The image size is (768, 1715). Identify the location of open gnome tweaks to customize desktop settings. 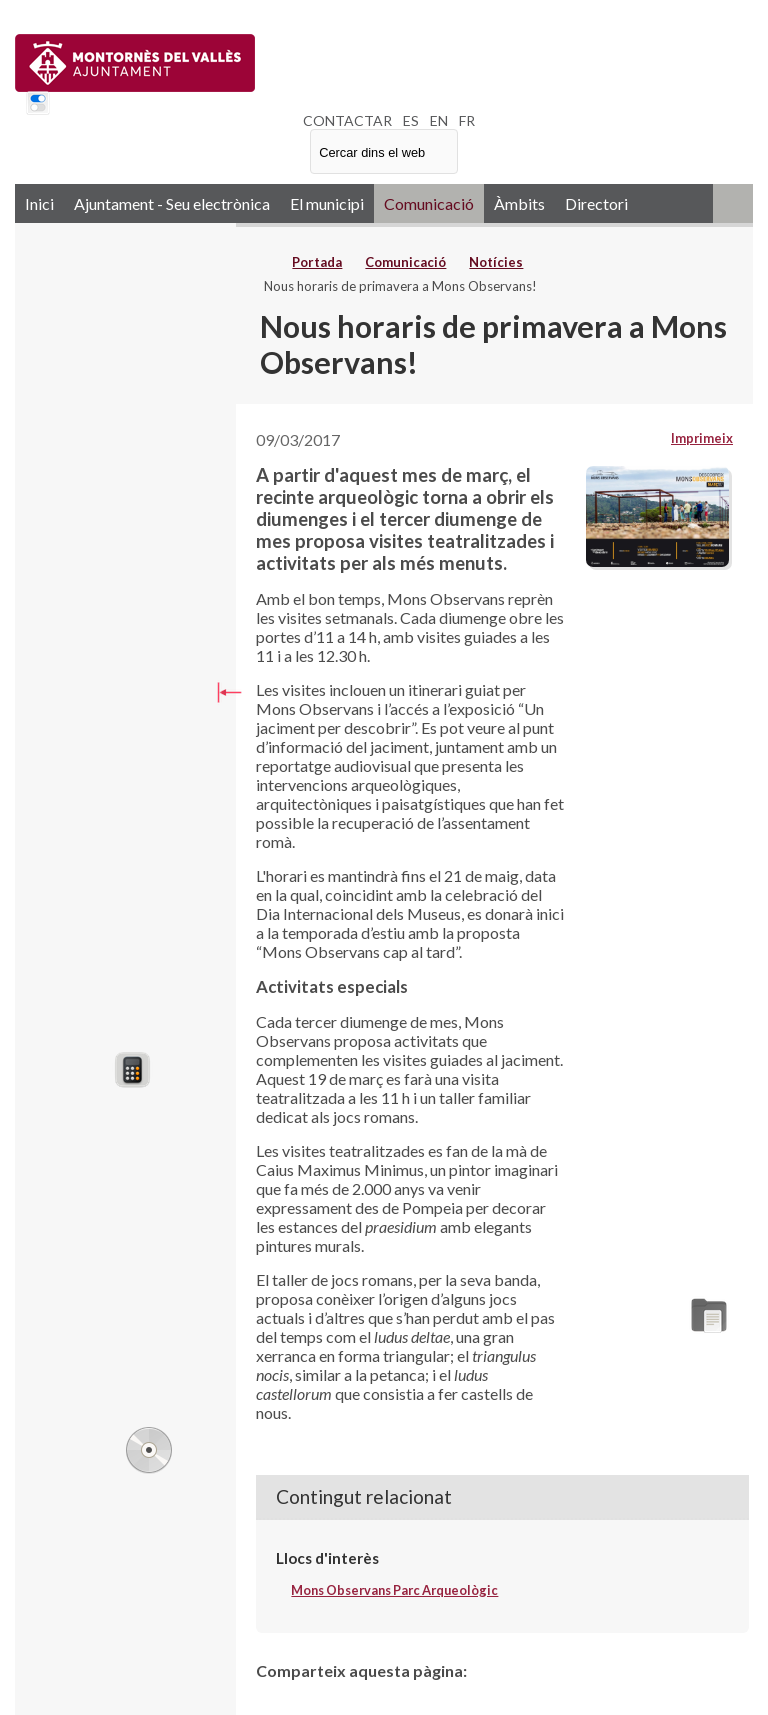
(38, 103).